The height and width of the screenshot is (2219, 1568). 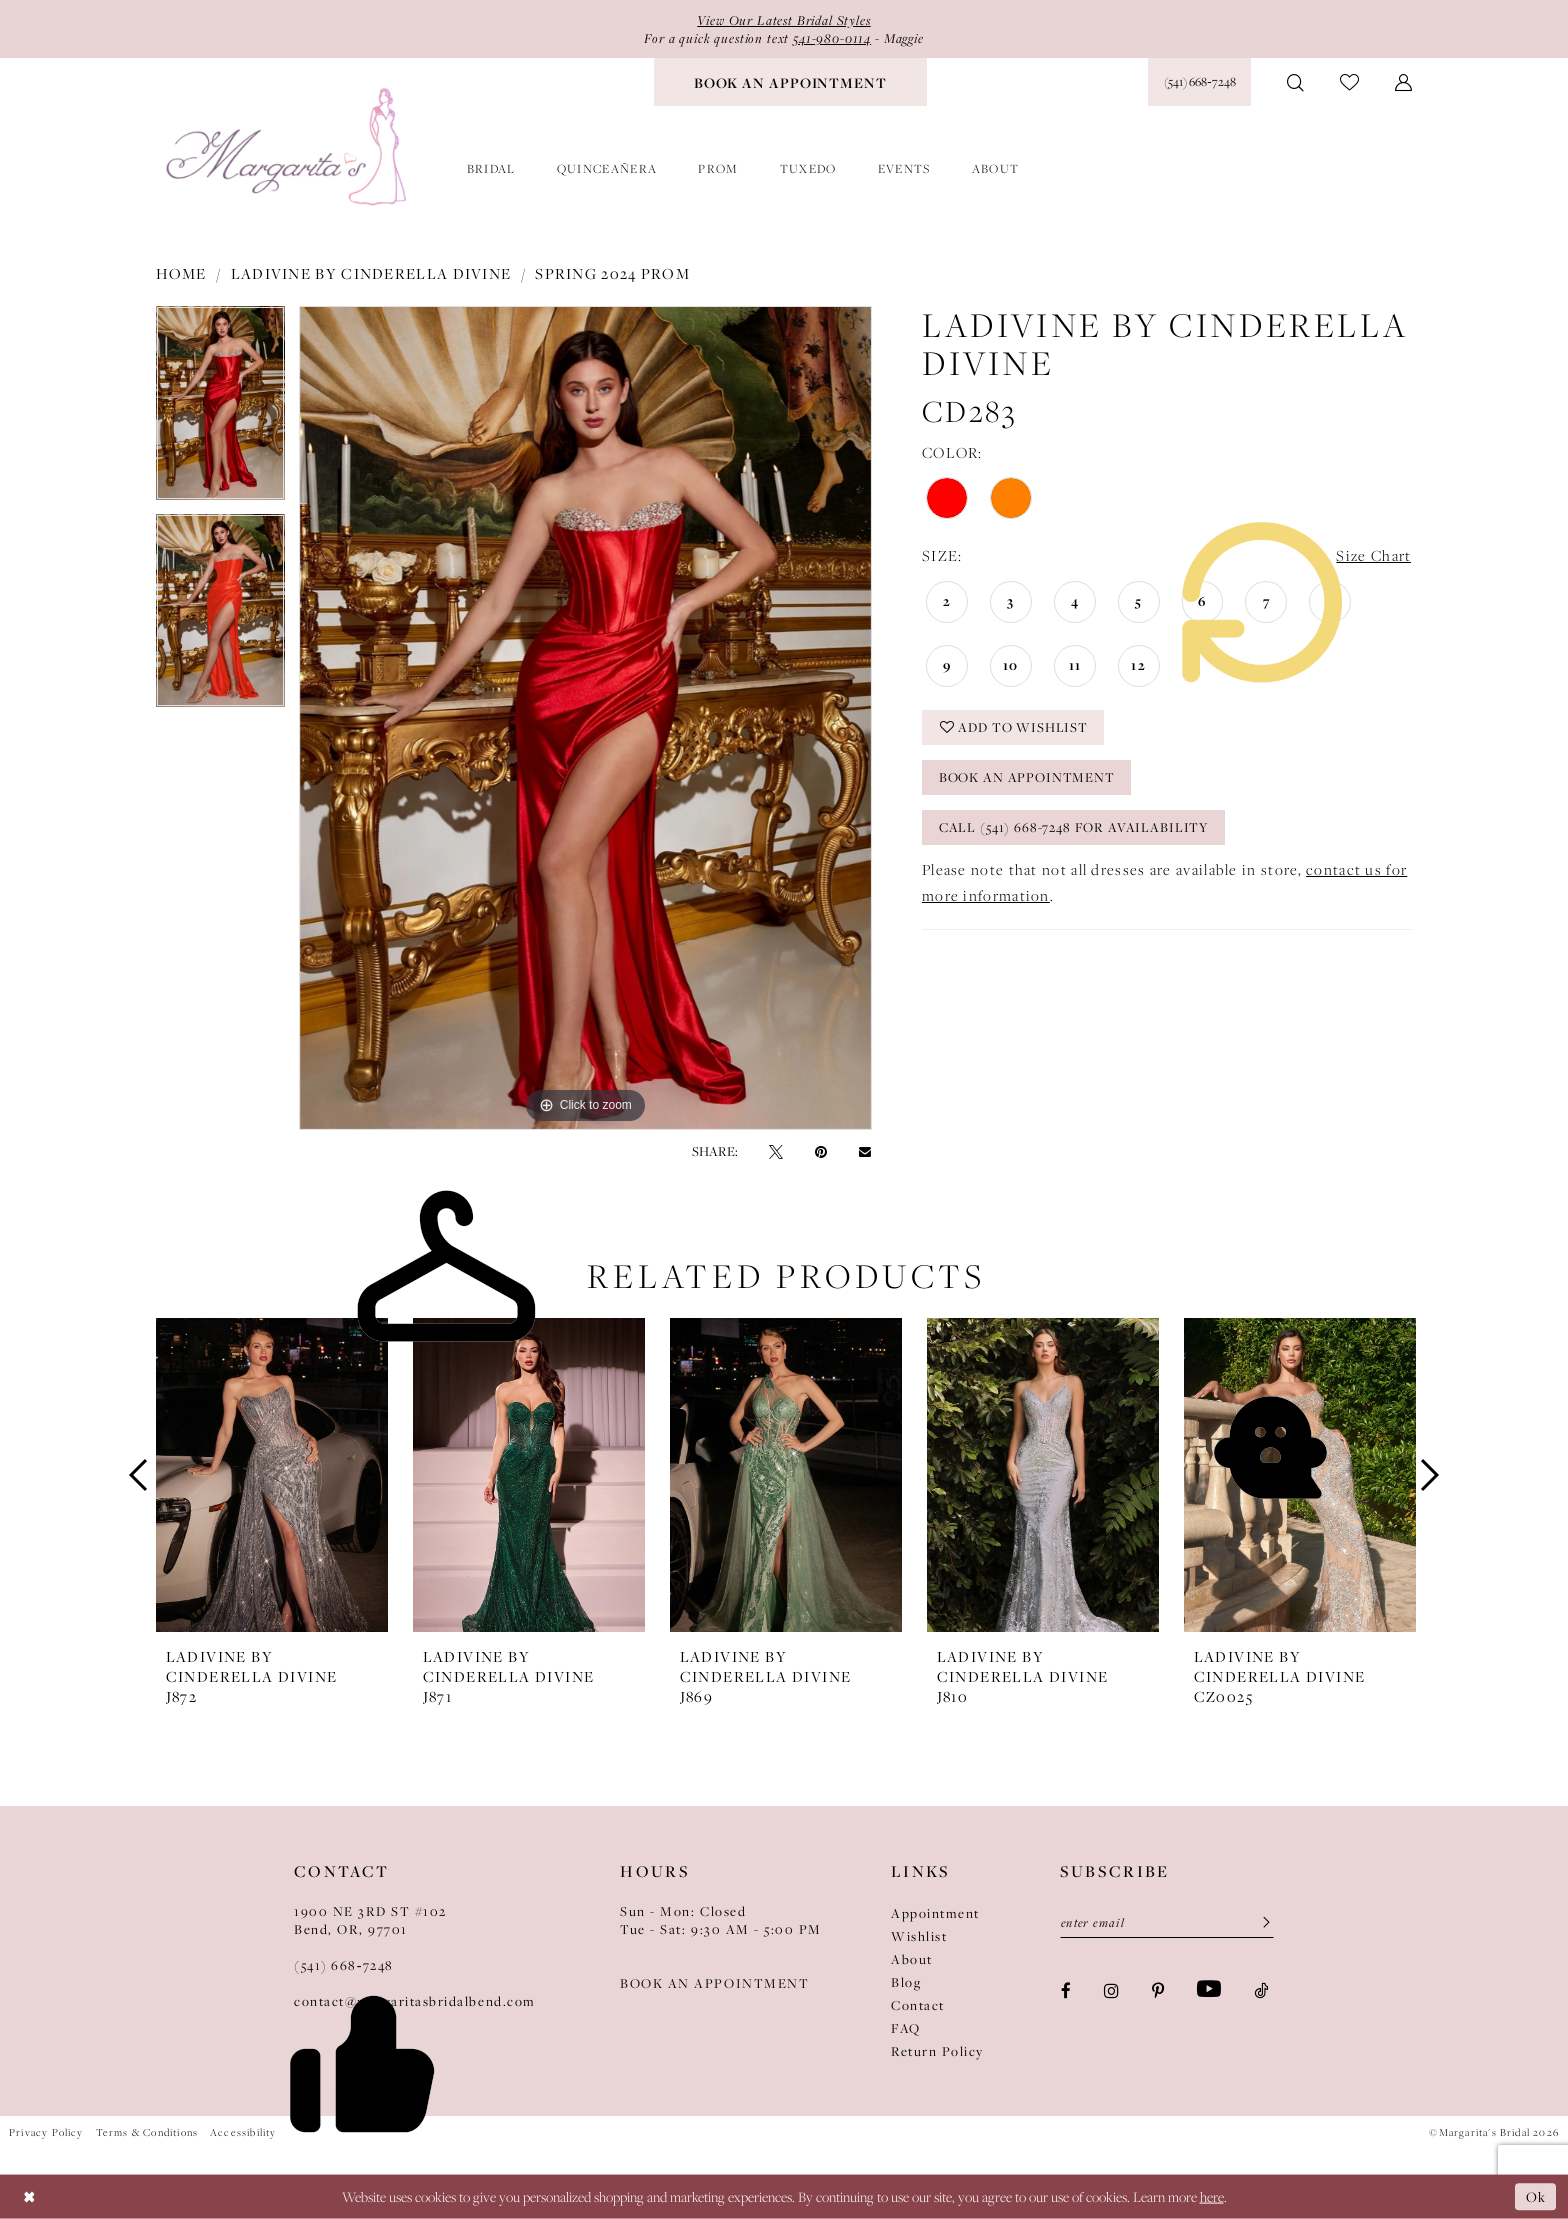 I want to click on rotate image or content clockwise, so click(x=1262, y=602).